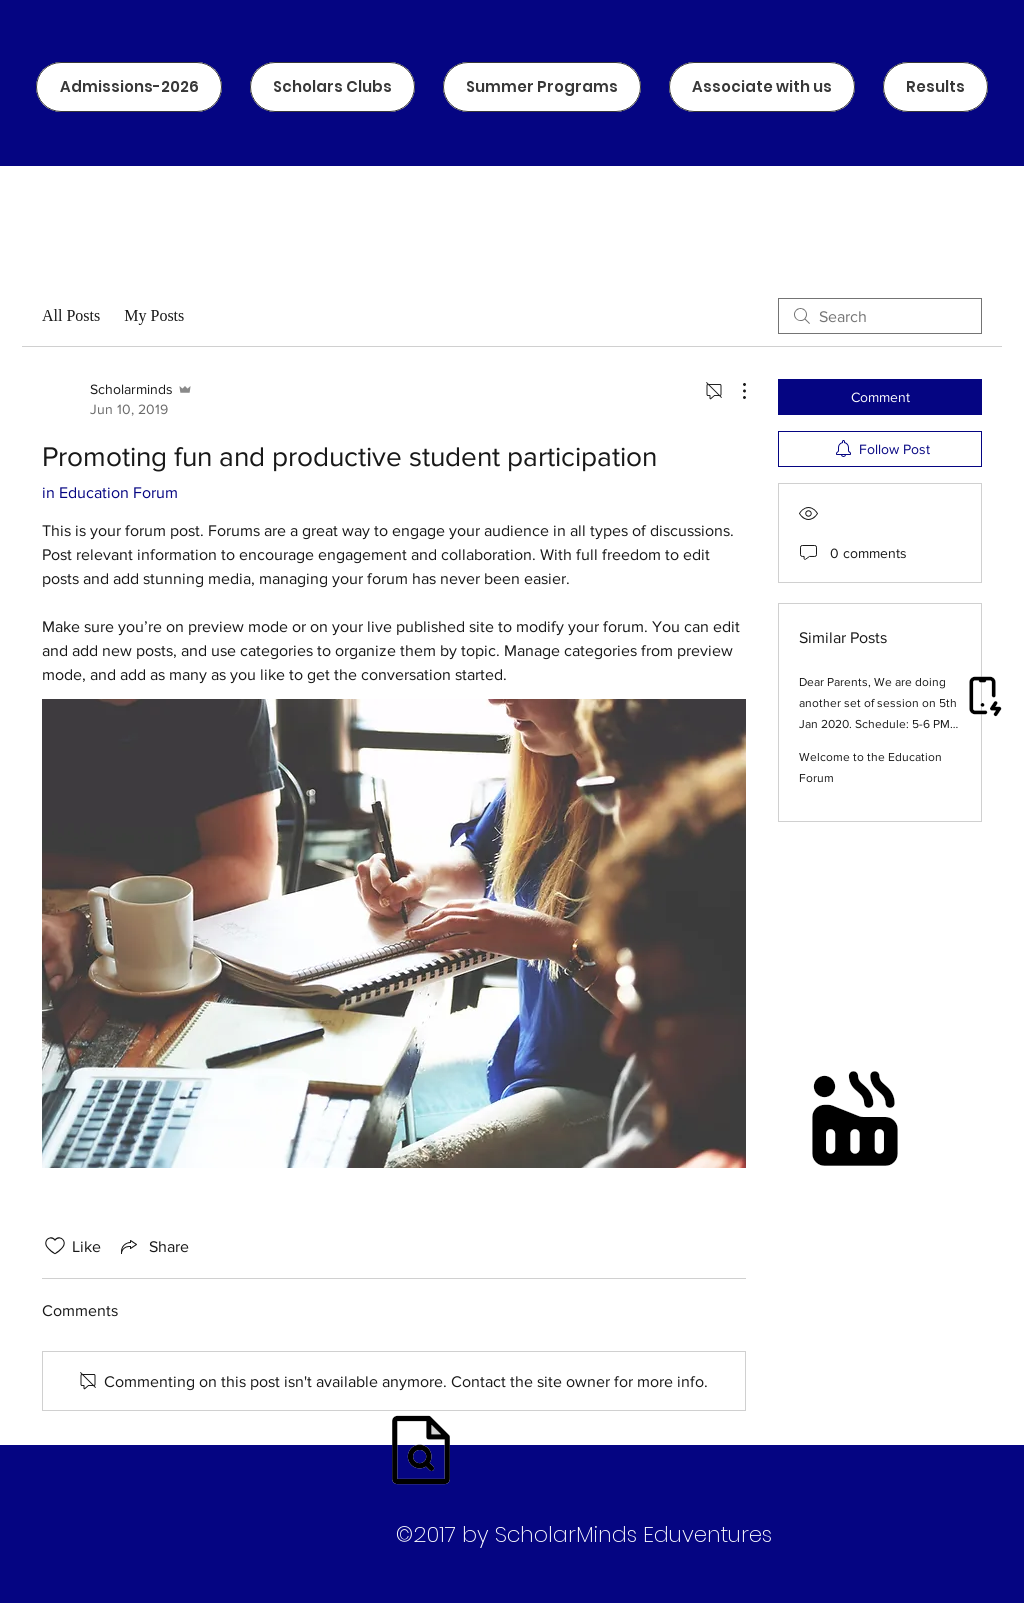  What do you see at coordinates (855, 1117) in the screenshot?
I see `view spa or hot tub amenities` at bounding box center [855, 1117].